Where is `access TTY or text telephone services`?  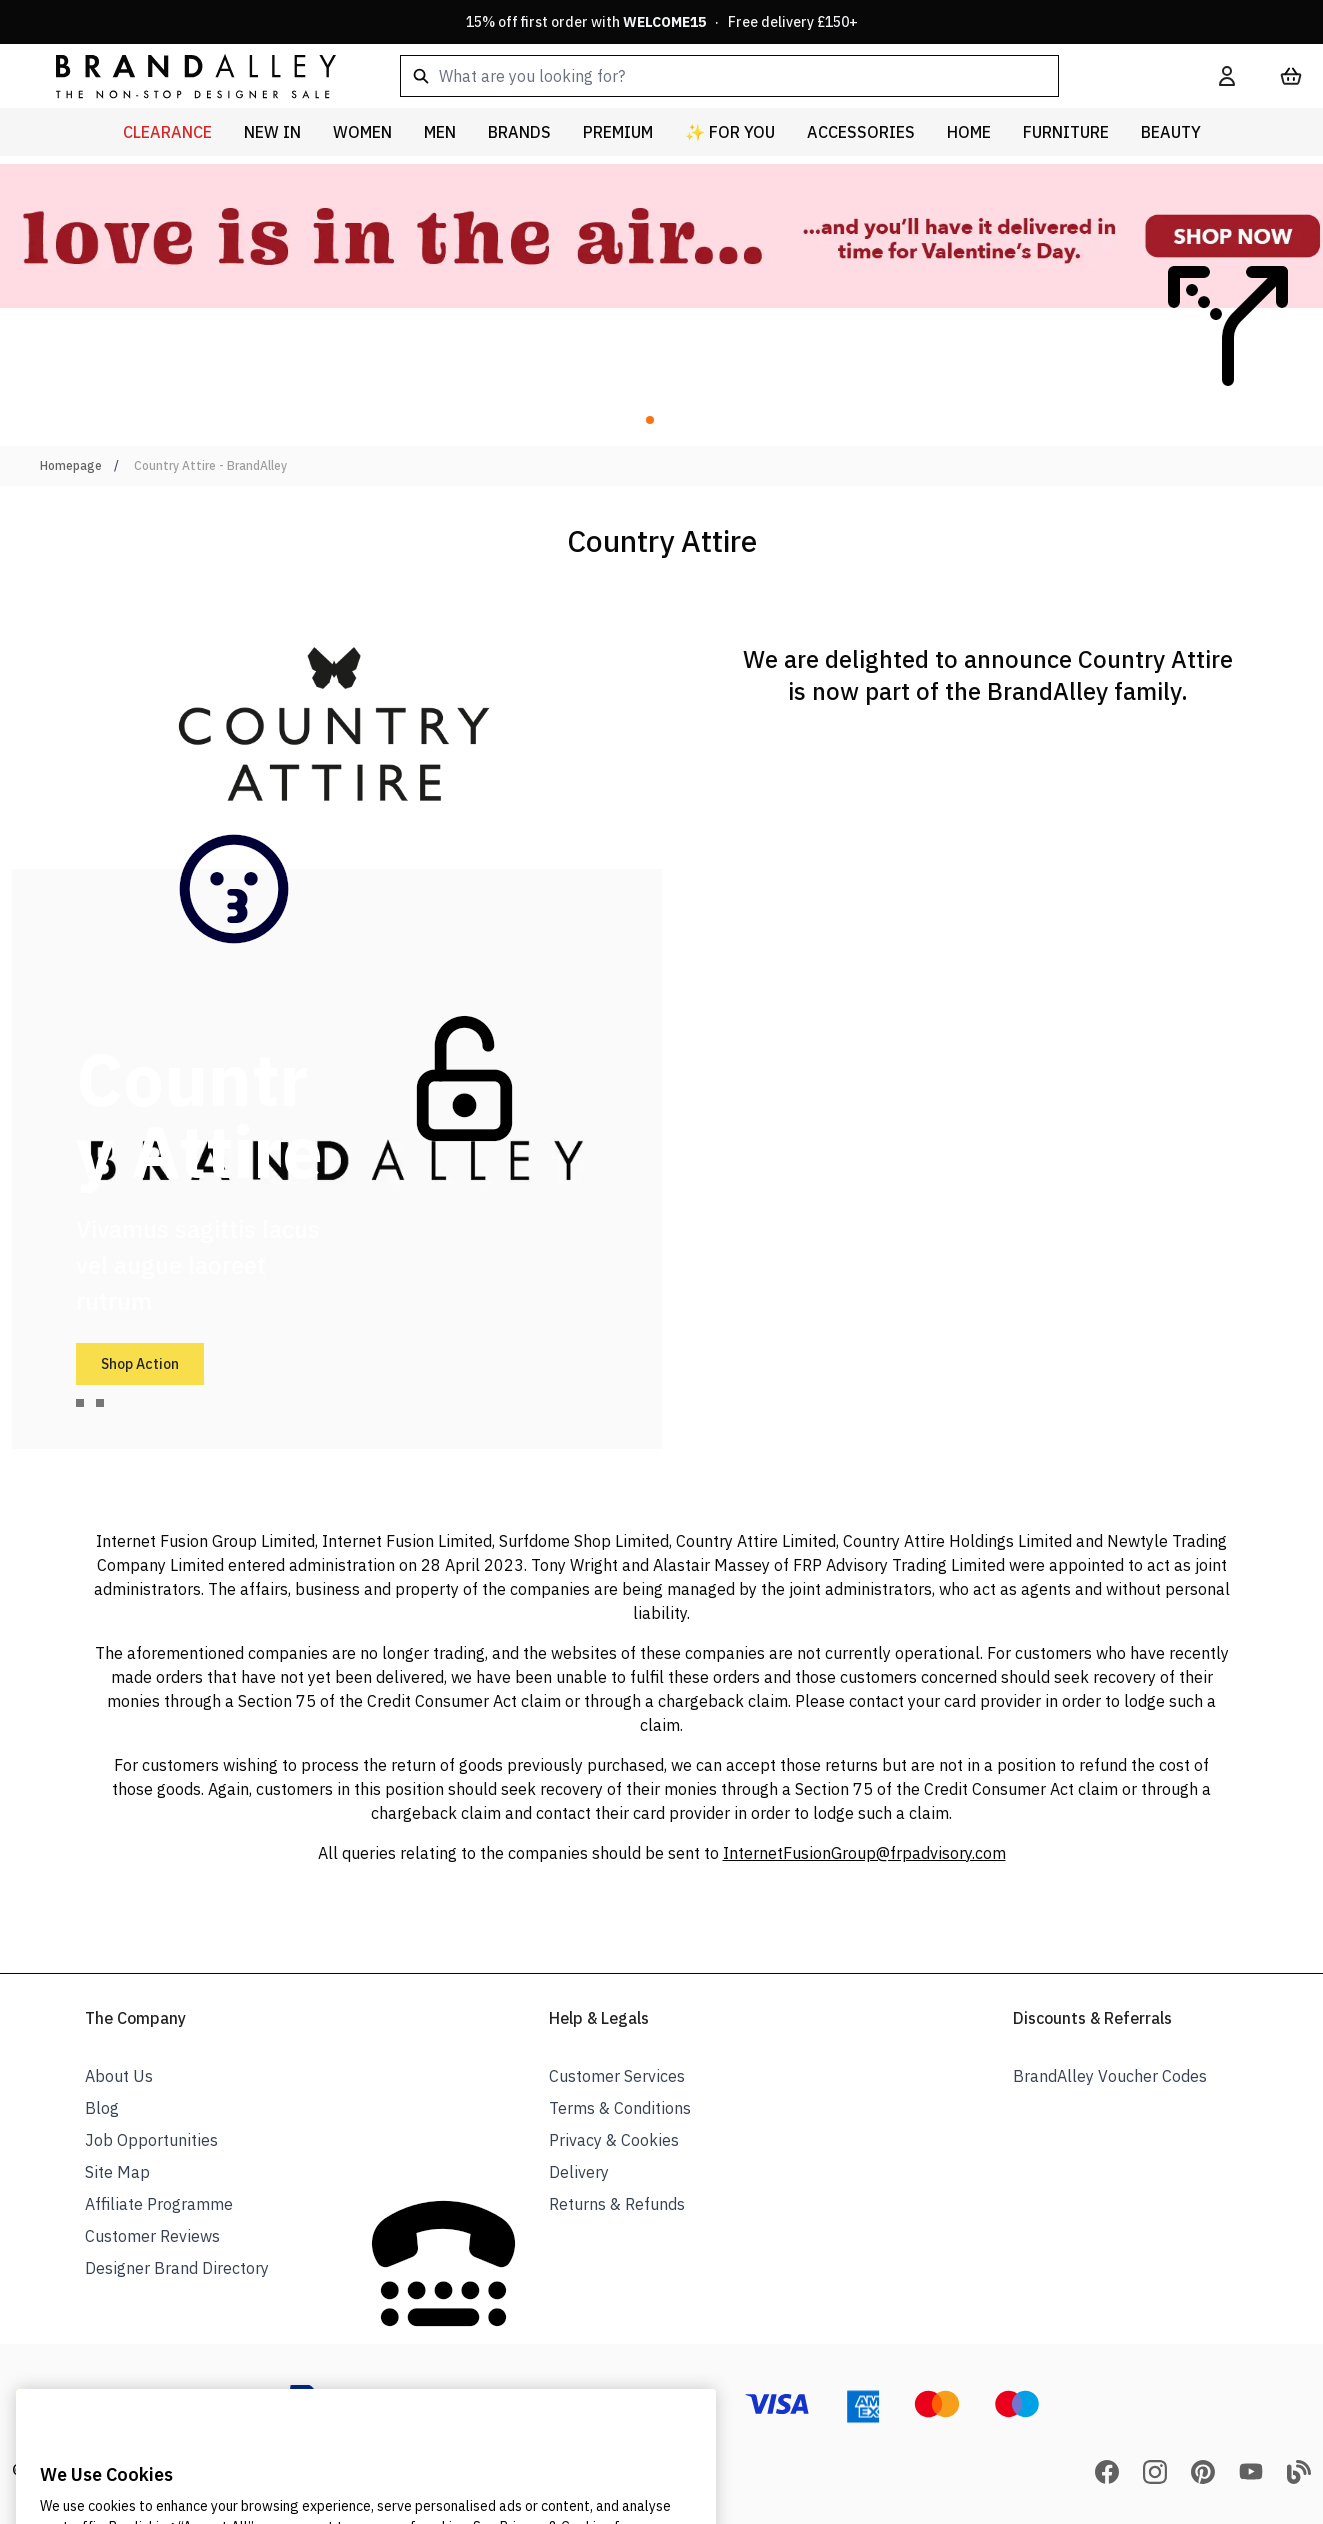 access TTY or text telephone services is located at coordinates (443, 2263).